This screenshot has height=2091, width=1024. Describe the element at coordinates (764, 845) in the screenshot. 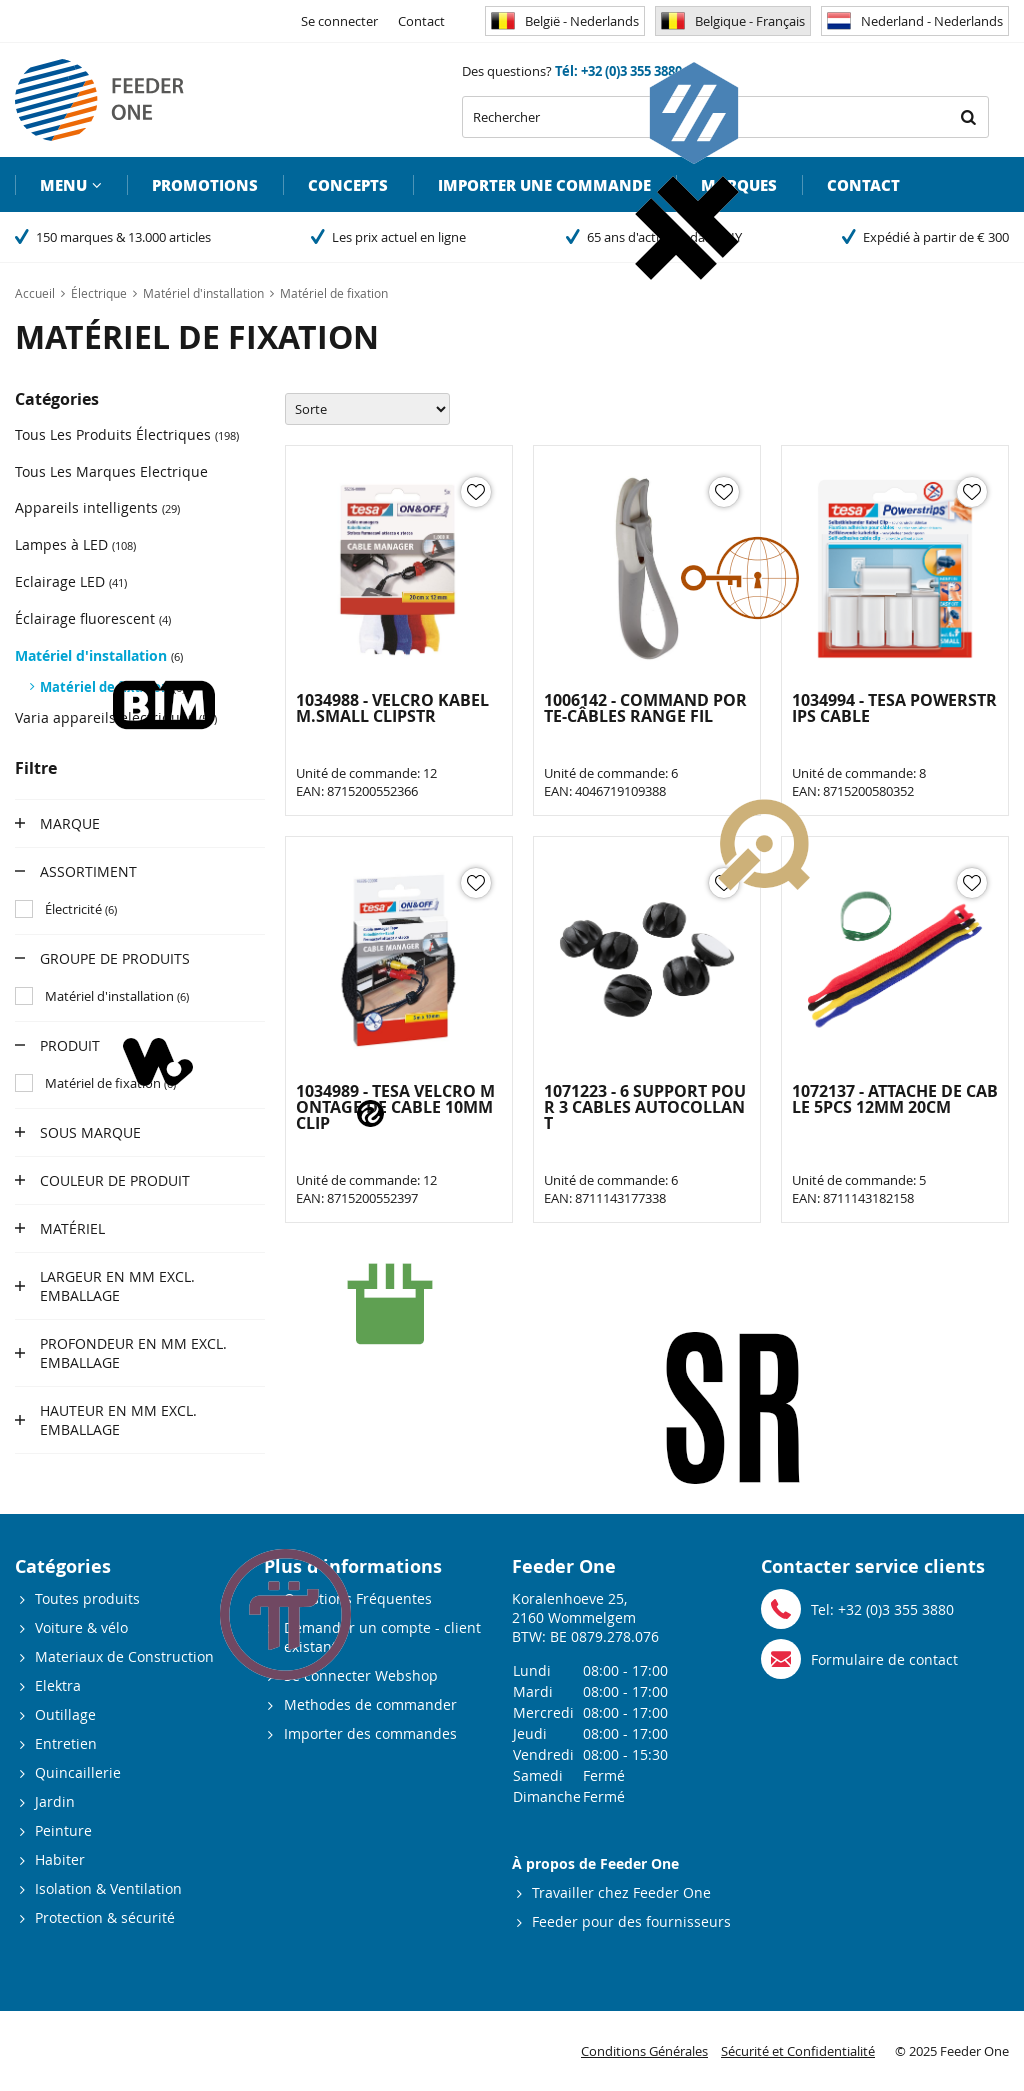

I see `ManageIQ cloud management platform logo` at that location.